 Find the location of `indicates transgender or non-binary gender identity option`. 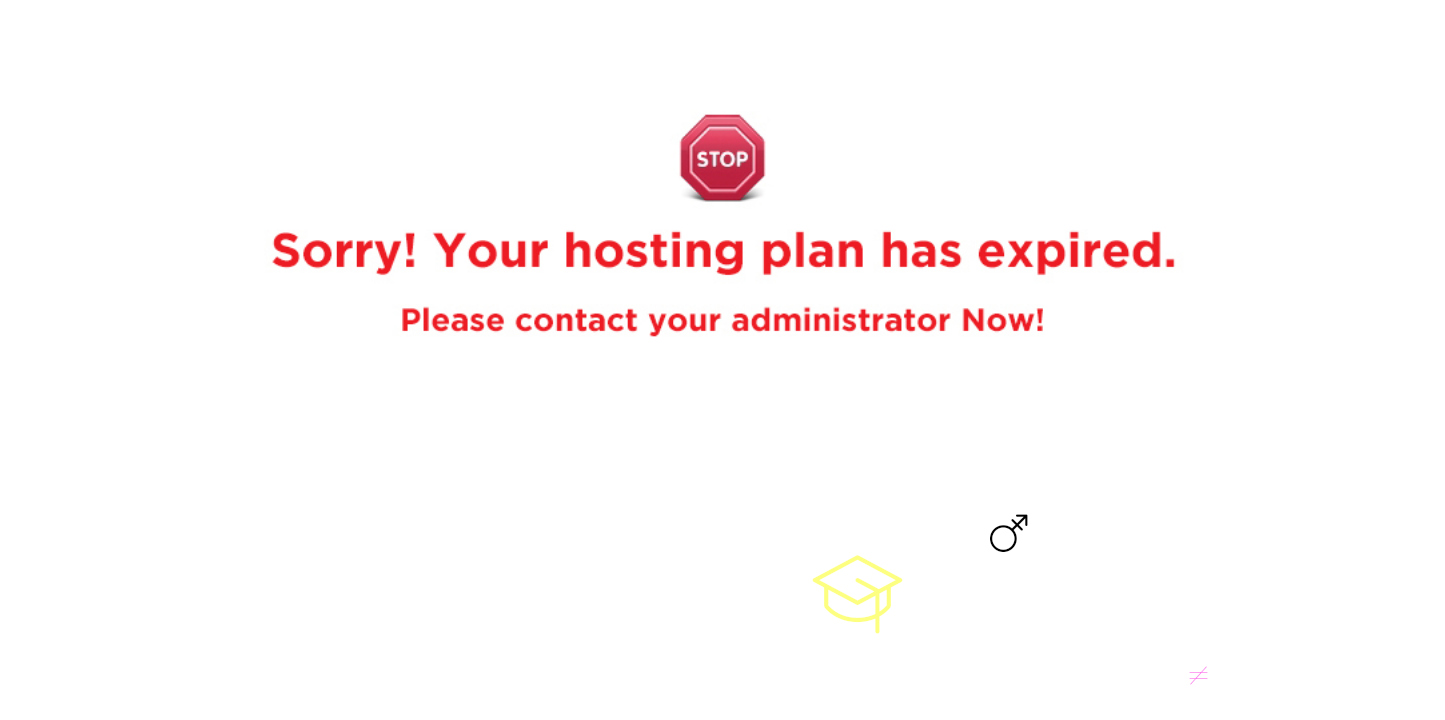

indicates transgender or non-binary gender identity option is located at coordinates (1009, 532).